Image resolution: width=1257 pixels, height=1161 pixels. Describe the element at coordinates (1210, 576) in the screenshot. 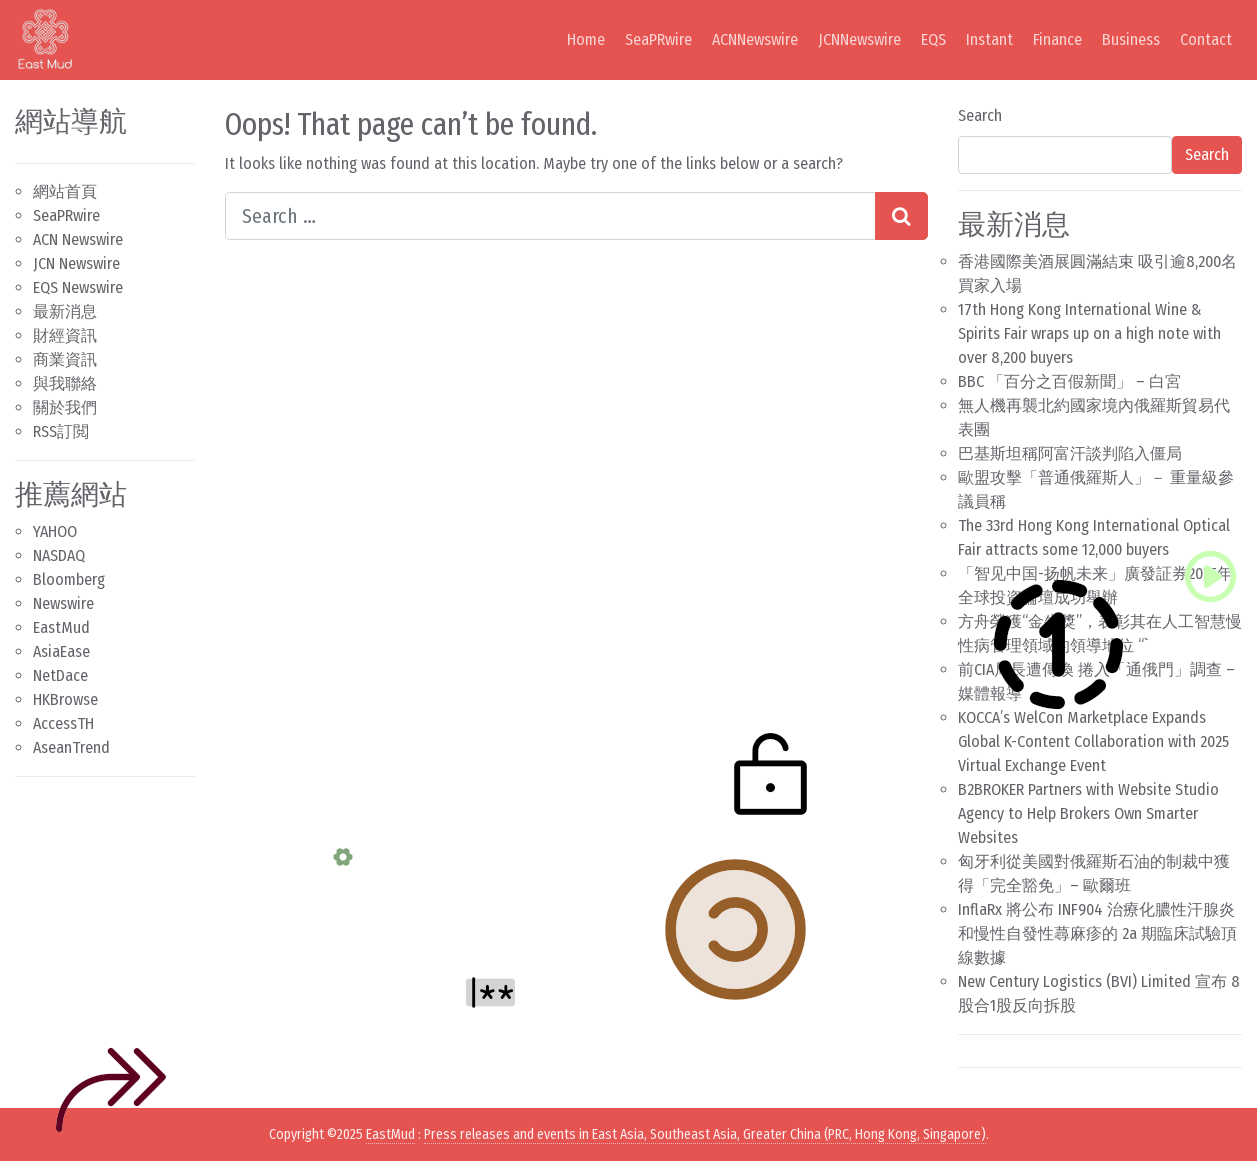

I see `play media or video content` at that location.